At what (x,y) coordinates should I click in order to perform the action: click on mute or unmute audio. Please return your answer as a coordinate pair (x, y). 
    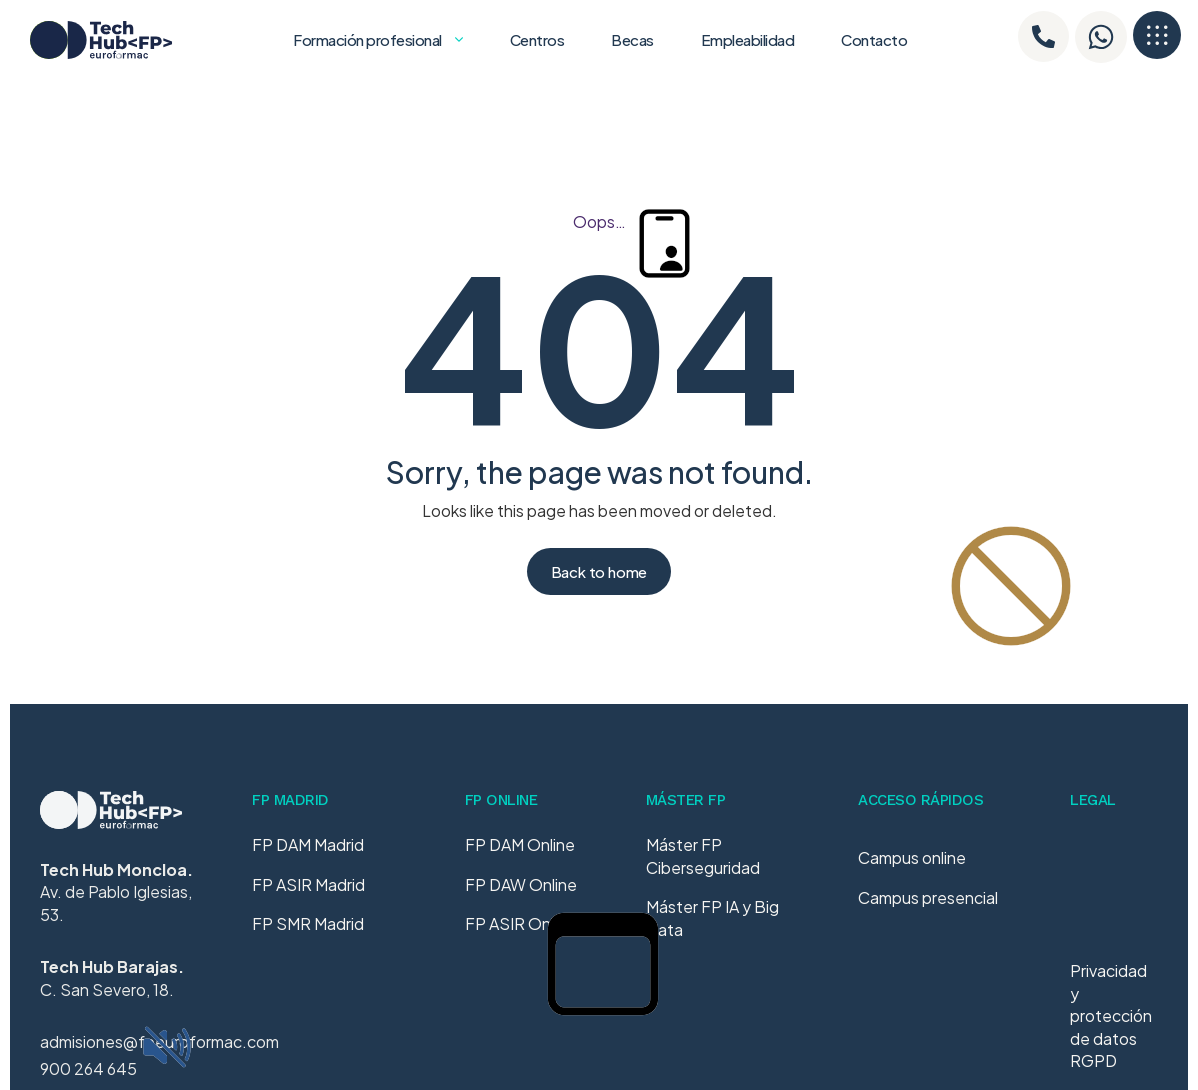
    Looking at the image, I should click on (167, 1047).